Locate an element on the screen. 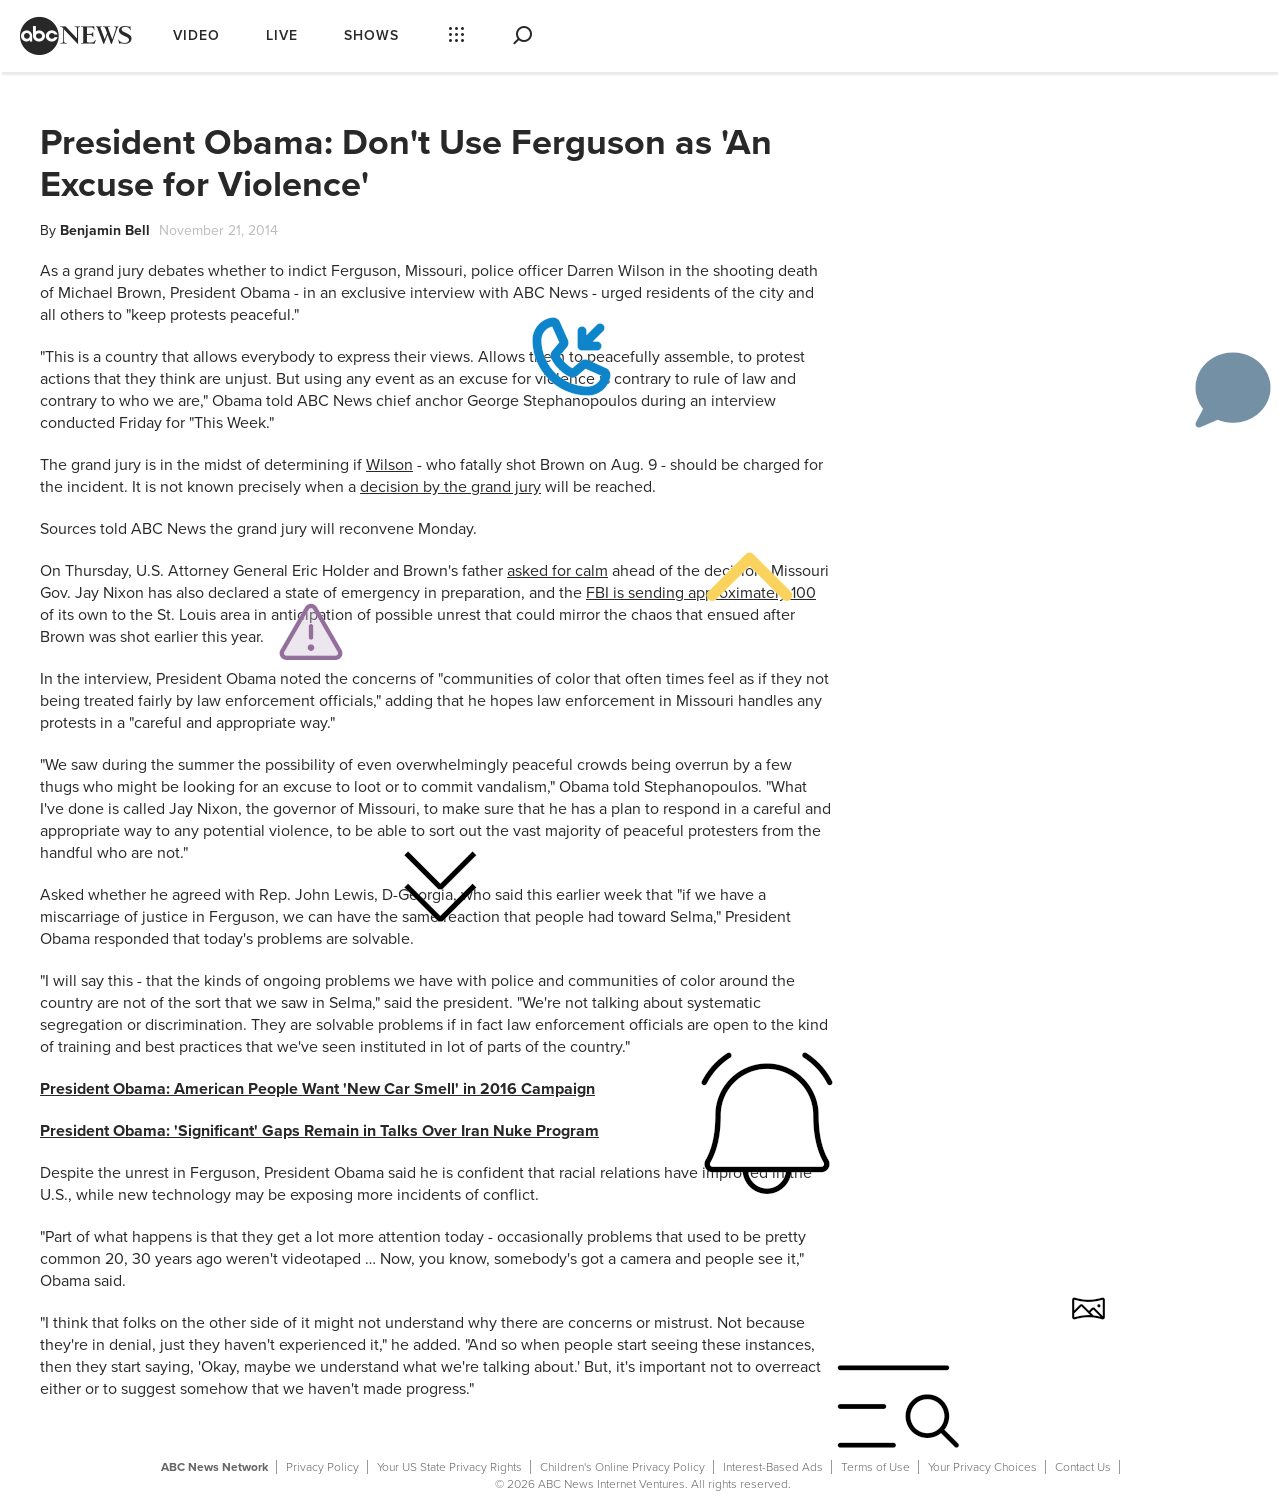 The width and height of the screenshot is (1280, 1509). indicates a warning or caution state is located at coordinates (311, 633).